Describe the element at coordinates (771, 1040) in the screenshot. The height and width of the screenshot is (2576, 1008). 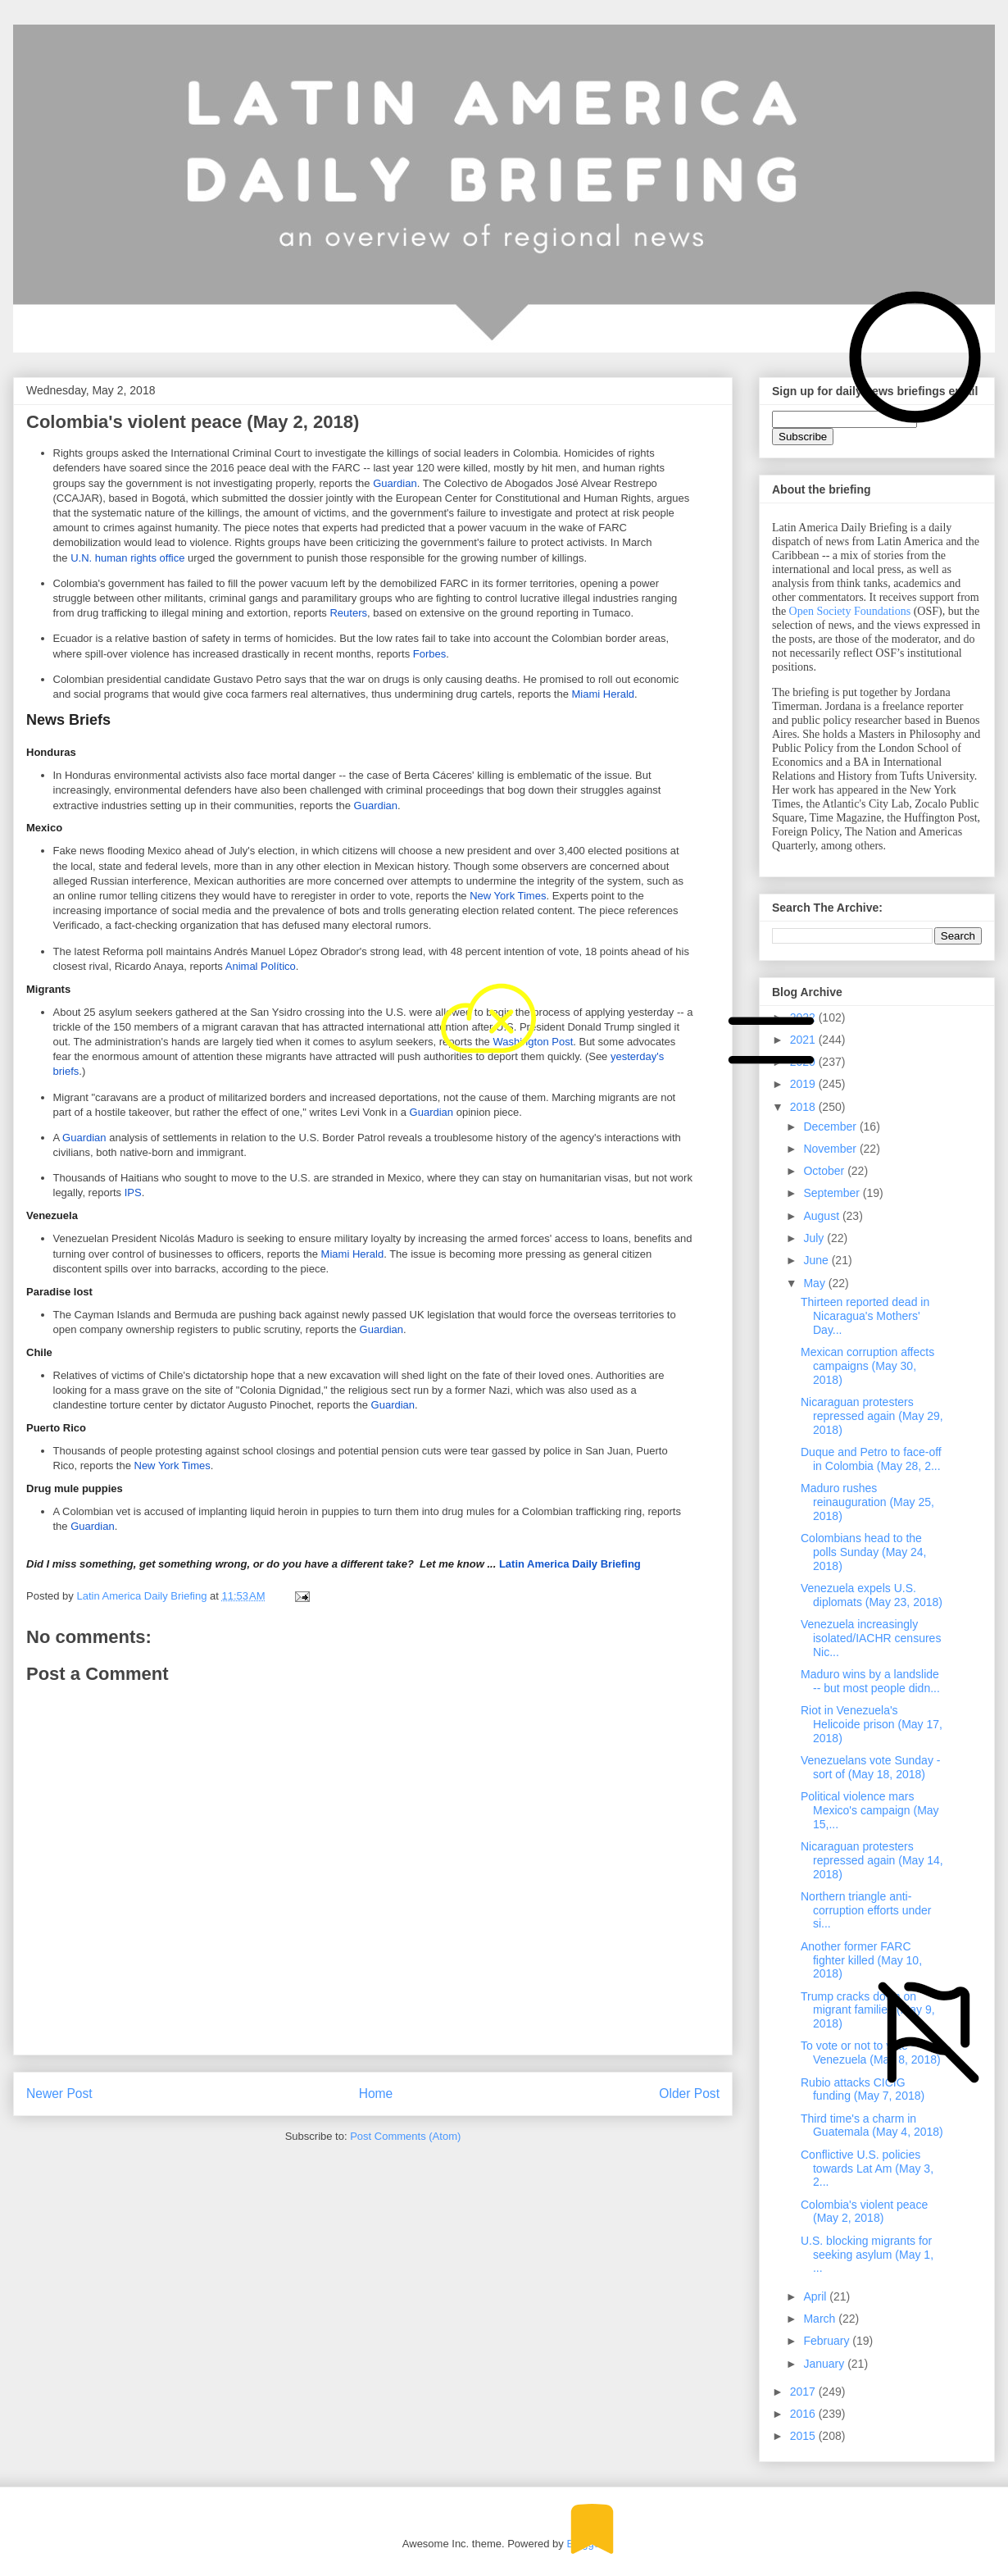
I see `open navigation menu` at that location.